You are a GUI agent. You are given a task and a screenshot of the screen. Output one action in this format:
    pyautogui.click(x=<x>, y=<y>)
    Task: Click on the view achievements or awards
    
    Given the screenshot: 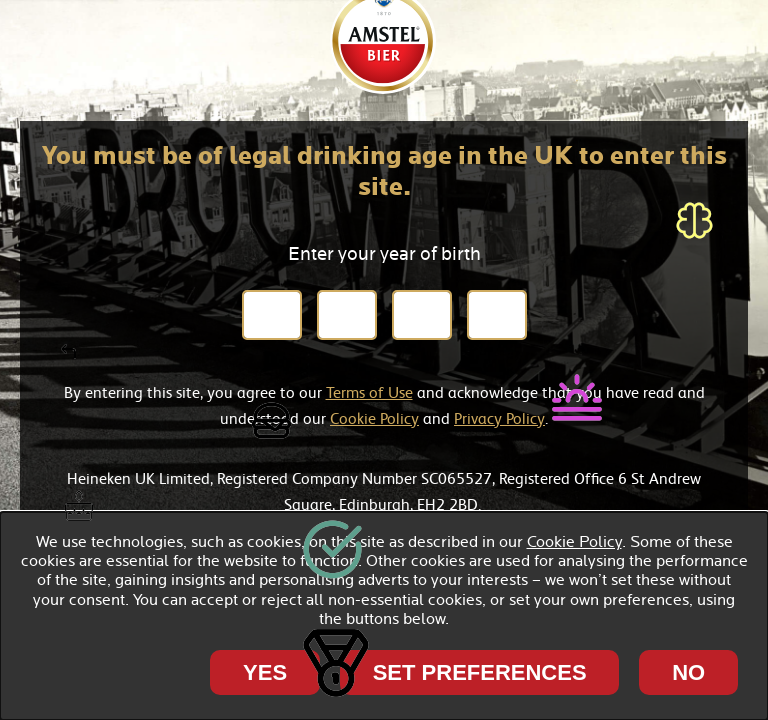 What is the action you would take?
    pyautogui.click(x=336, y=663)
    